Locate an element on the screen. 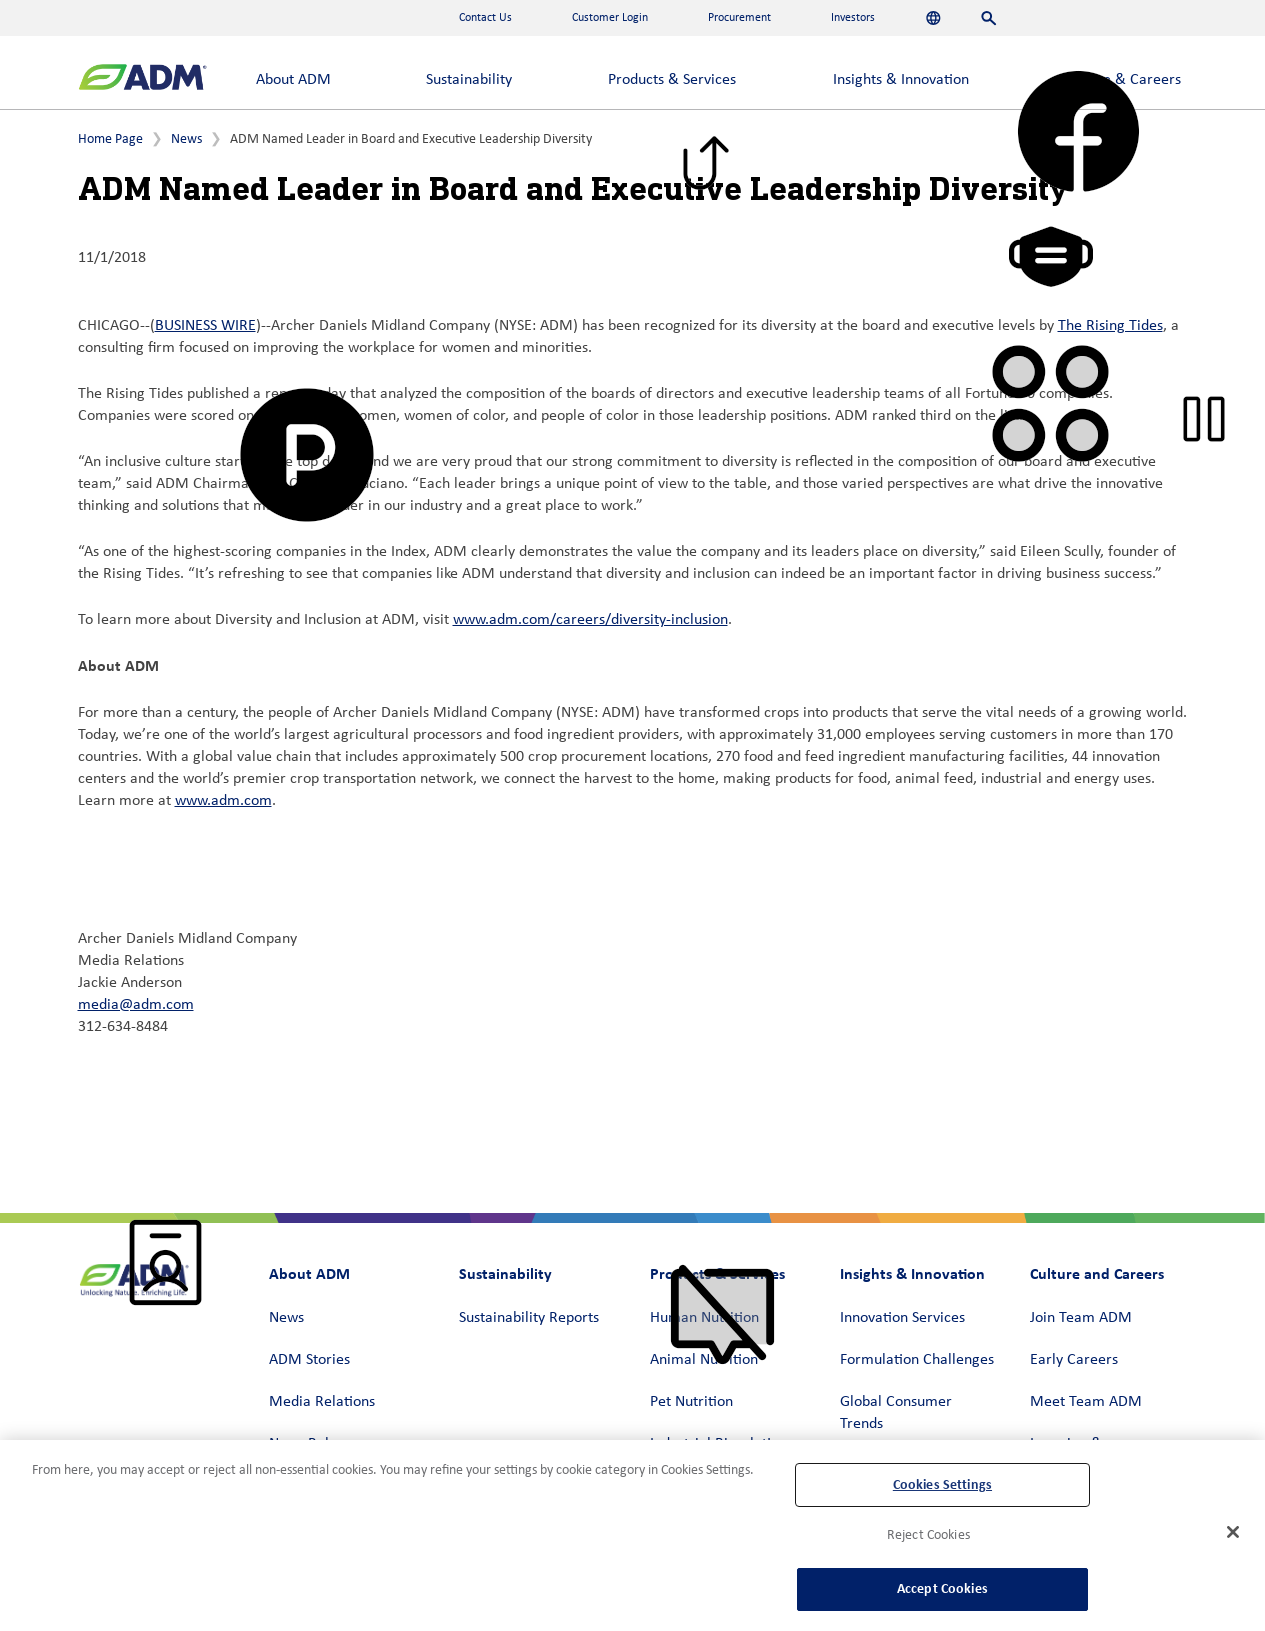 The height and width of the screenshot is (1631, 1265). open app grid or menu is located at coordinates (1050, 403).